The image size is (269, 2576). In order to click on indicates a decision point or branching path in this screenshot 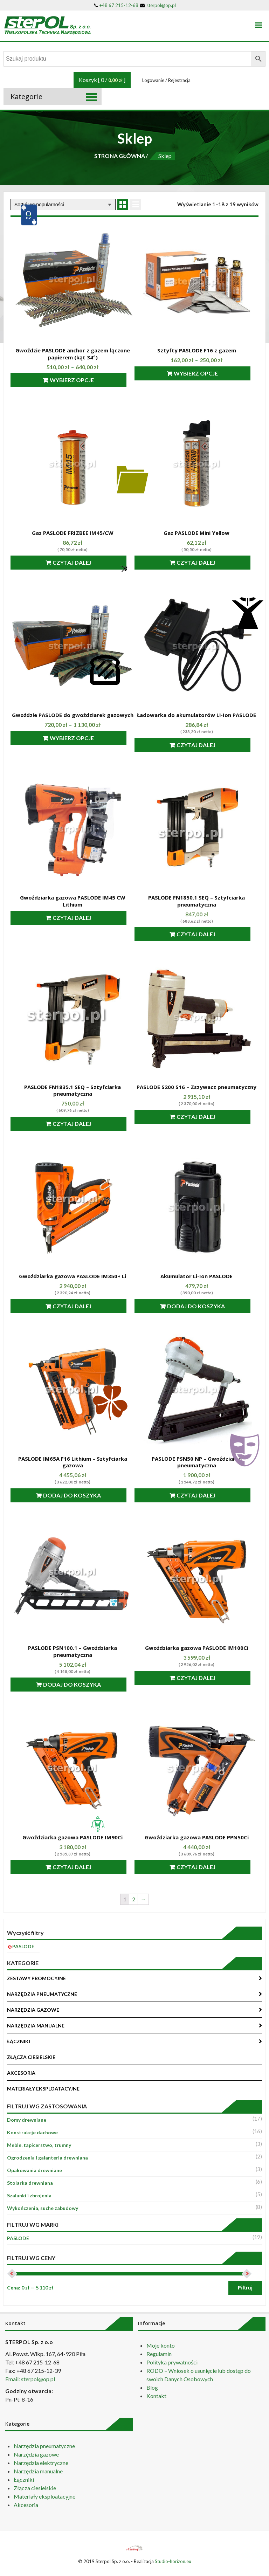, I will do `click(248, 613)`.